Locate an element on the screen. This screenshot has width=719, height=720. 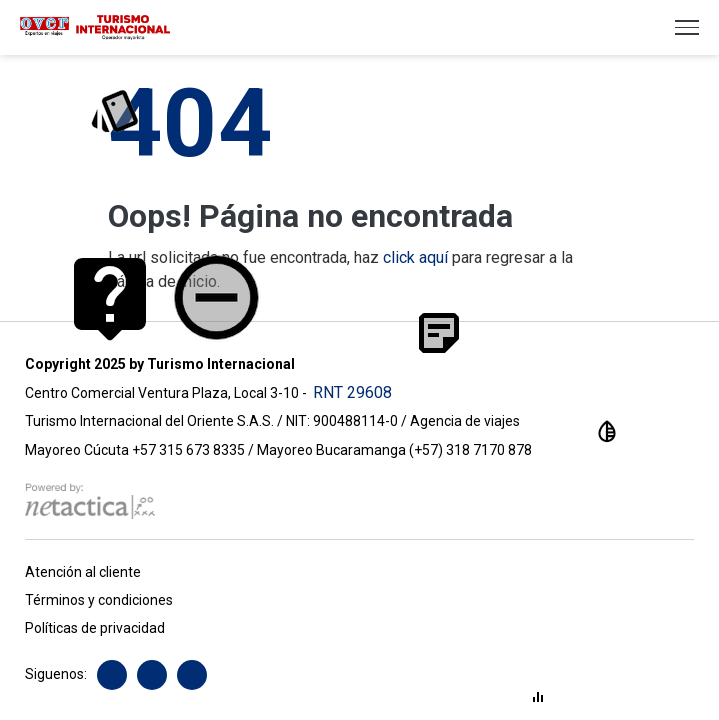
do not disturb mode is enabled is located at coordinates (216, 297).